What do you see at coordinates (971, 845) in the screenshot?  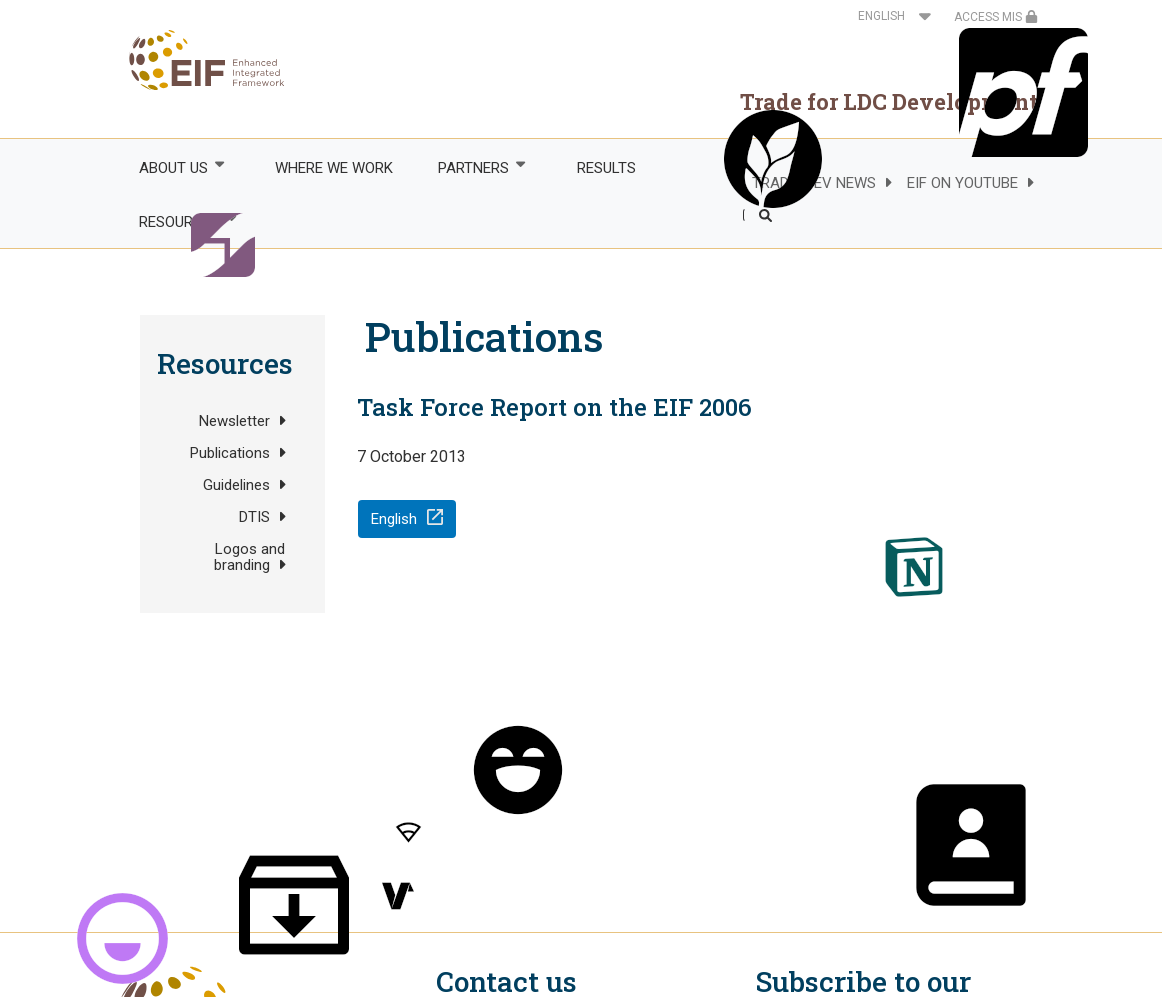 I see `open contacts or address book` at bounding box center [971, 845].